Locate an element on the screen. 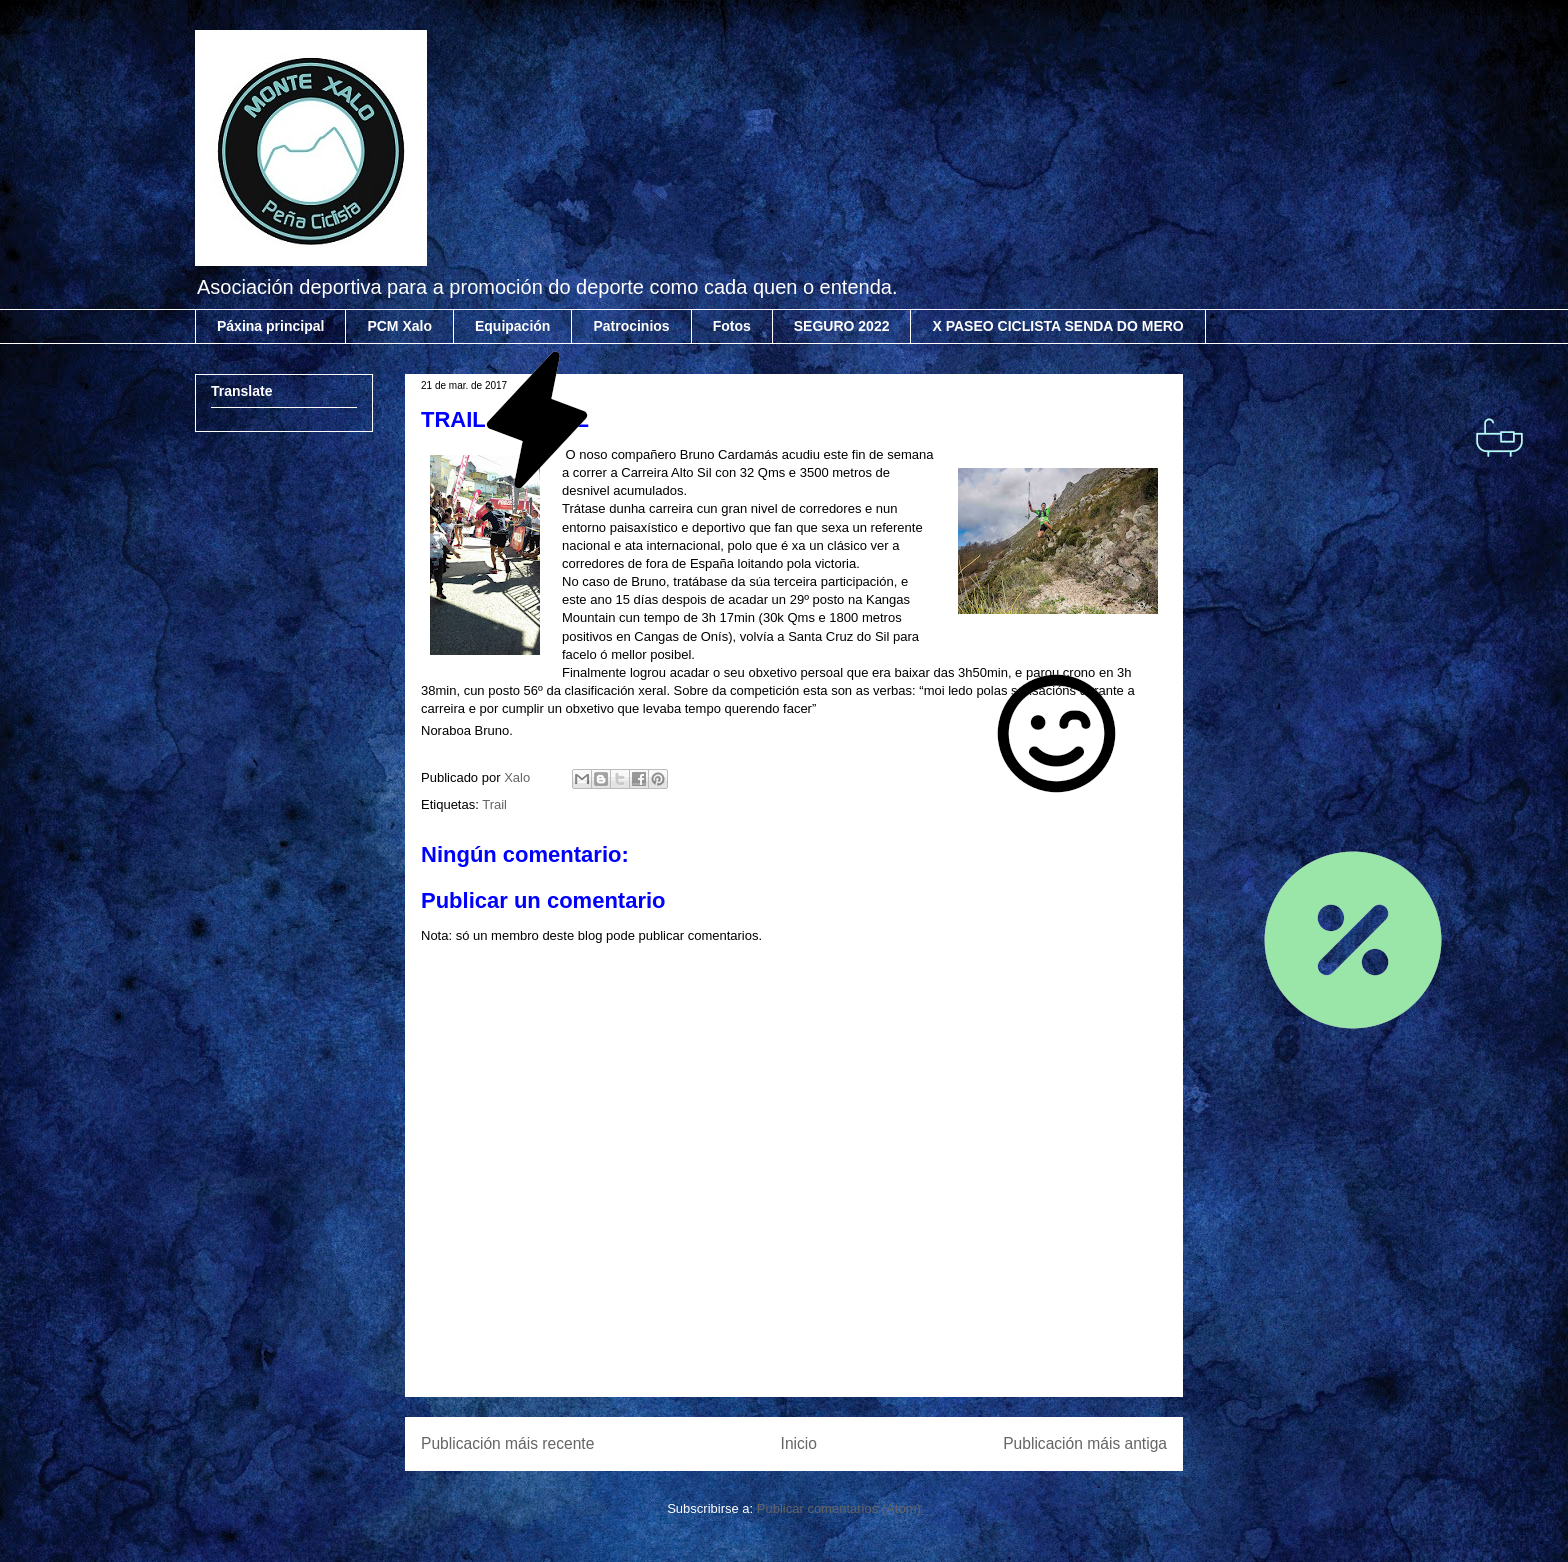 The image size is (1568, 1562). indicates fast or instant action is located at coordinates (537, 420).